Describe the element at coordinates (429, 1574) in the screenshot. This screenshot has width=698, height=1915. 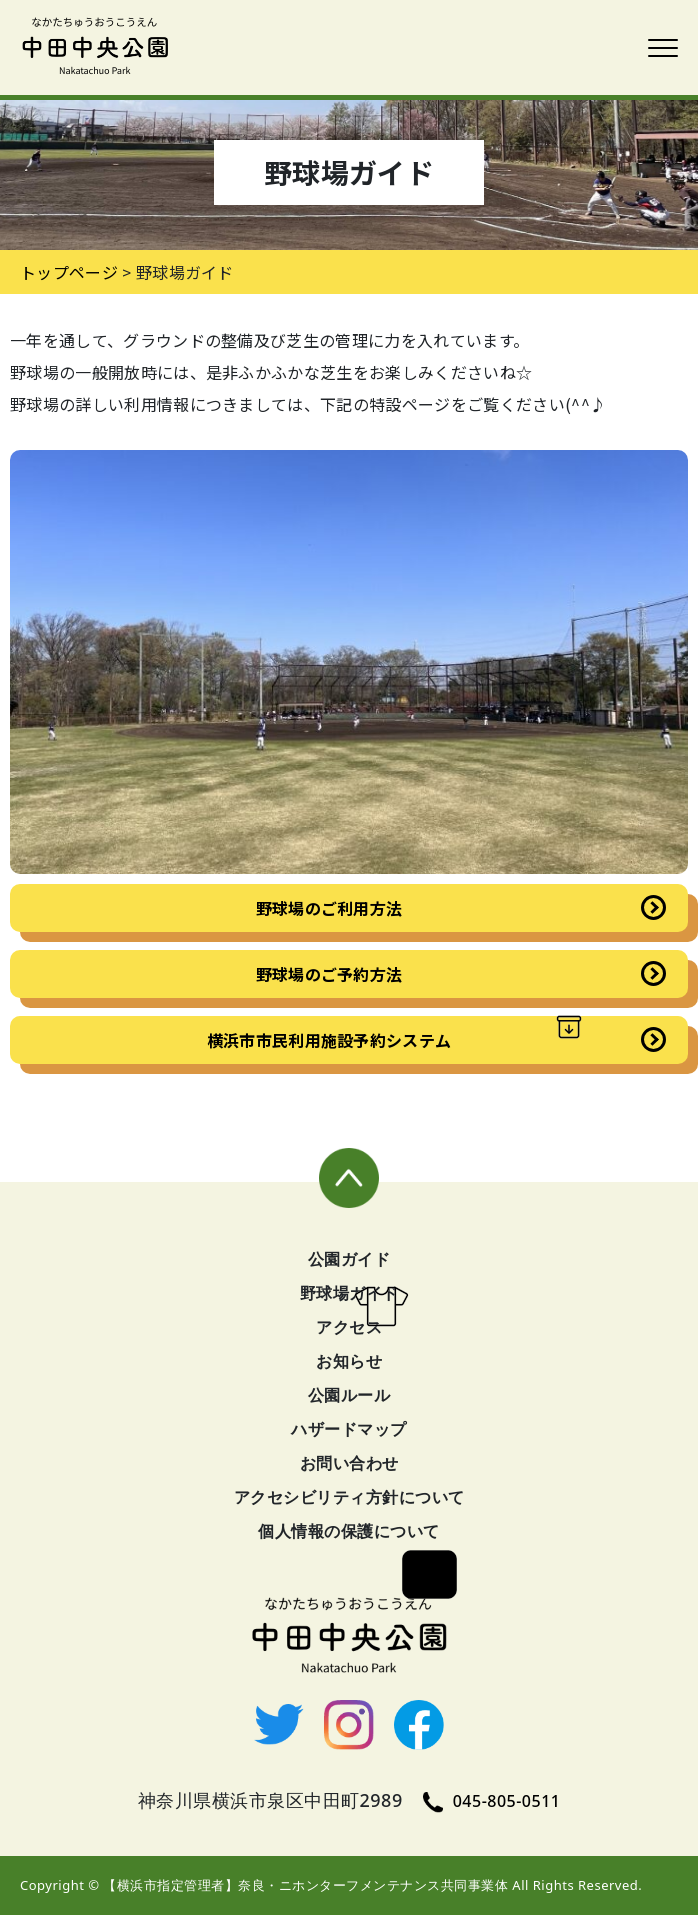
I see `crop image to 5:4 aspect ratio` at that location.